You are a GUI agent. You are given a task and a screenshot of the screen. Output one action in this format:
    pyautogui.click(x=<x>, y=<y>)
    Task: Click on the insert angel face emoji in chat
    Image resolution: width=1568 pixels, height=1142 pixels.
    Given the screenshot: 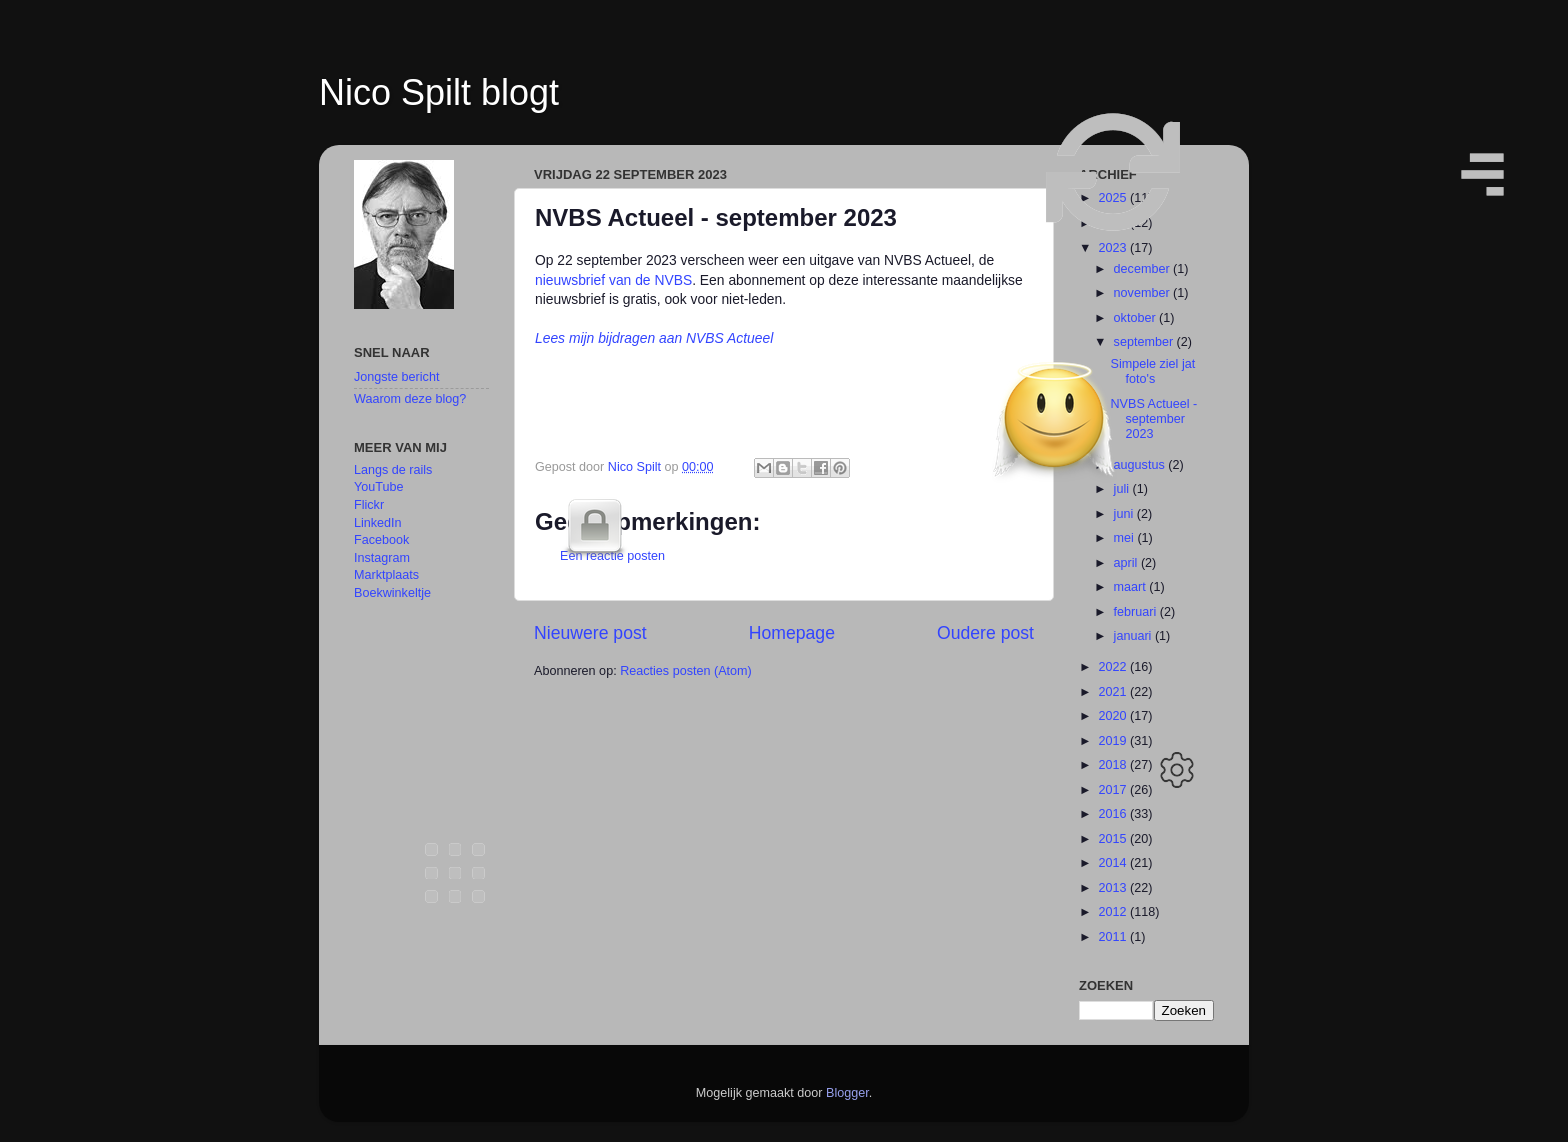 What is the action you would take?
    pyautogui.click(x=1054, y=422)
    